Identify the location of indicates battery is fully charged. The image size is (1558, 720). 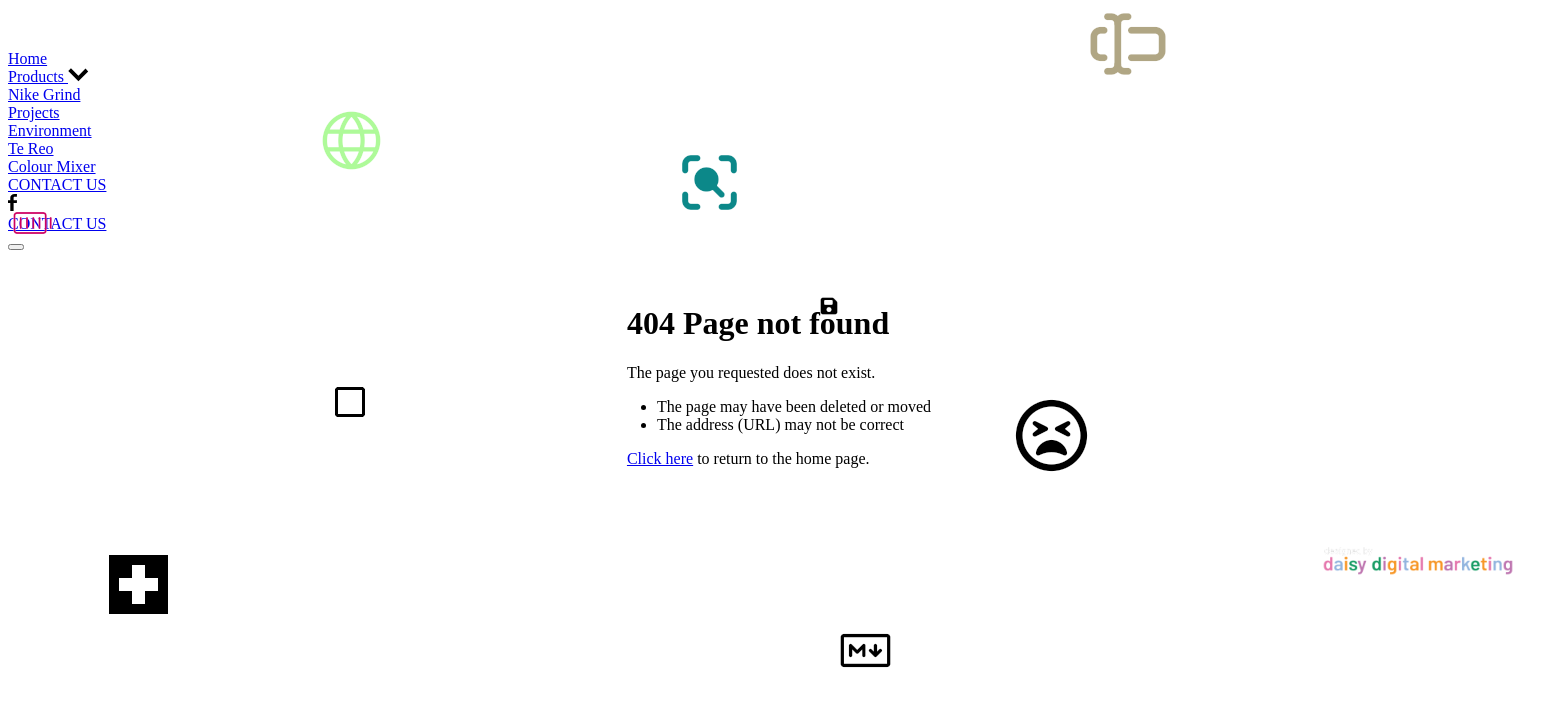
(32, 223).